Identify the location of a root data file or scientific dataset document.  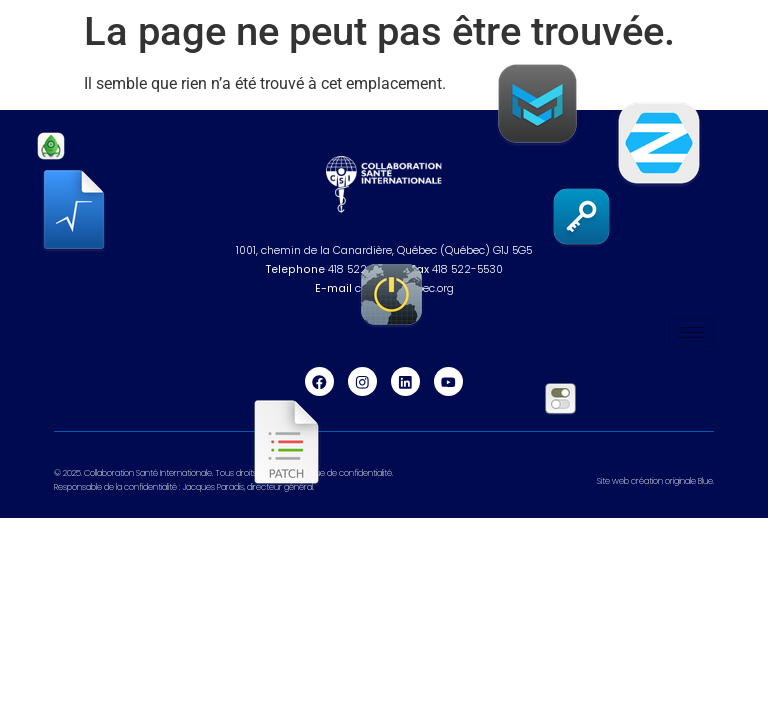
(74, 211).